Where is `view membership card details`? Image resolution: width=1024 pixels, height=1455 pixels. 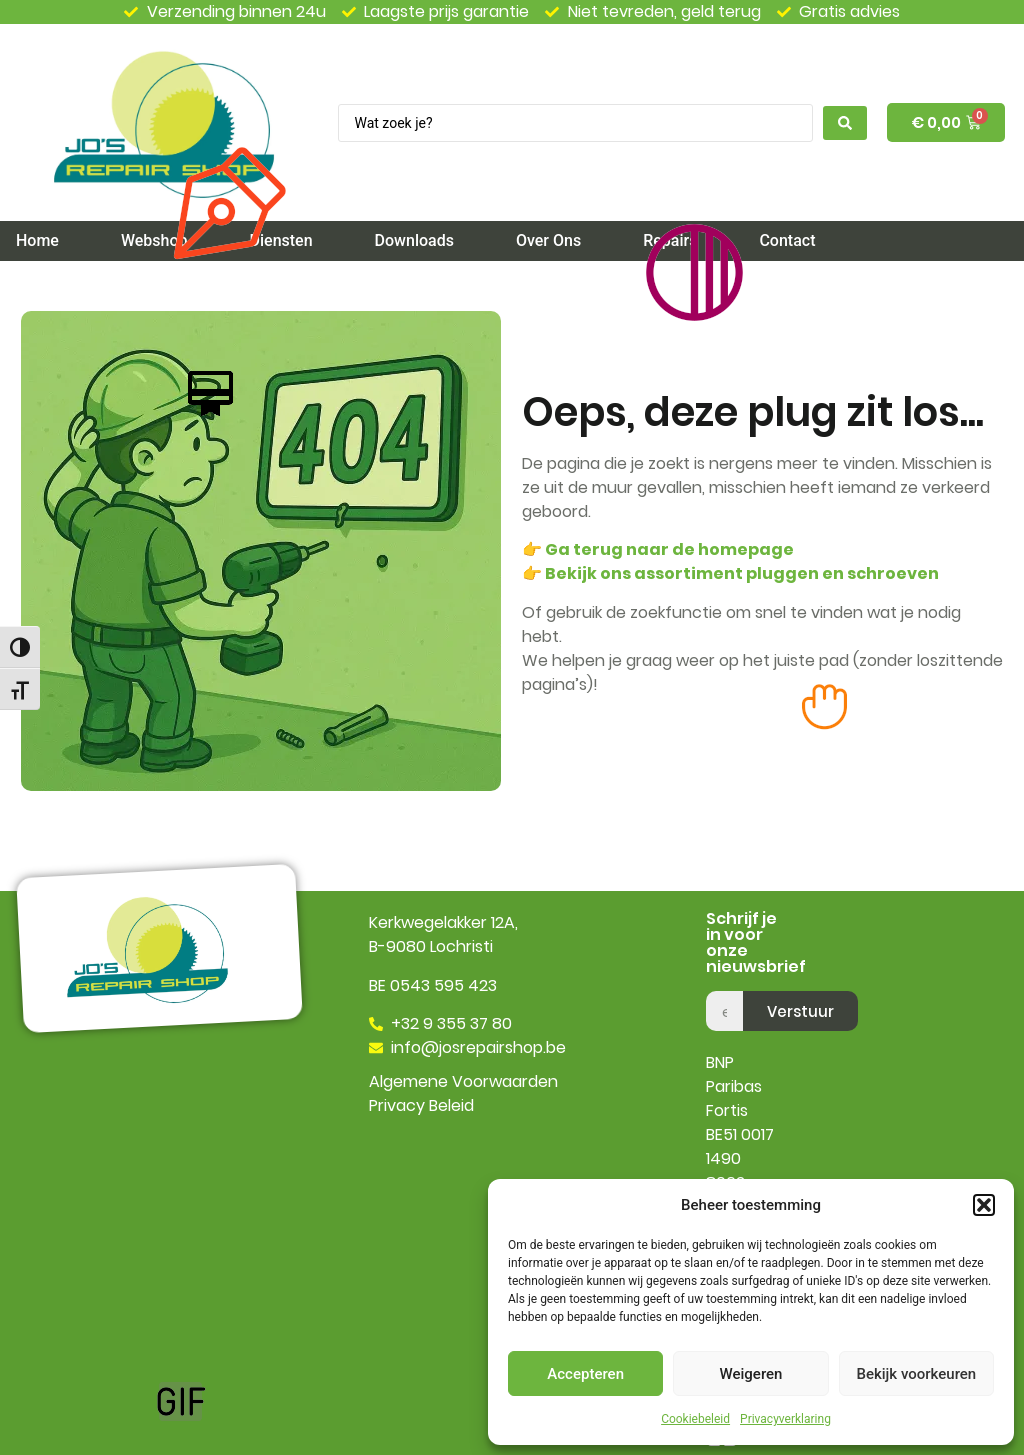 view membership card details is located at coordinates (210, 393).